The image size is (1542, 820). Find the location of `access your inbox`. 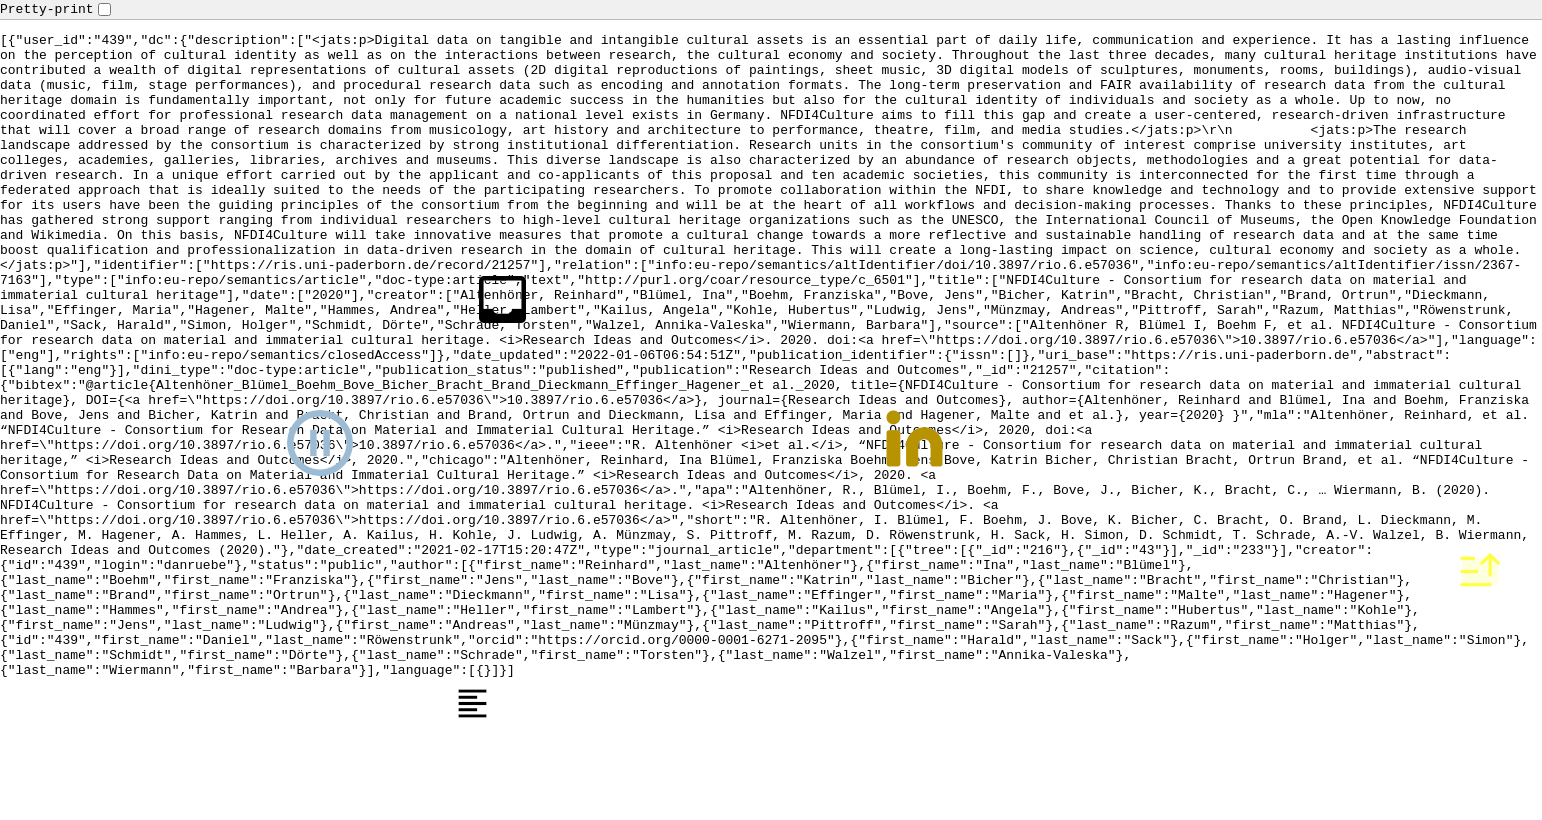

access your inbox is located at coordinates (502, 299).